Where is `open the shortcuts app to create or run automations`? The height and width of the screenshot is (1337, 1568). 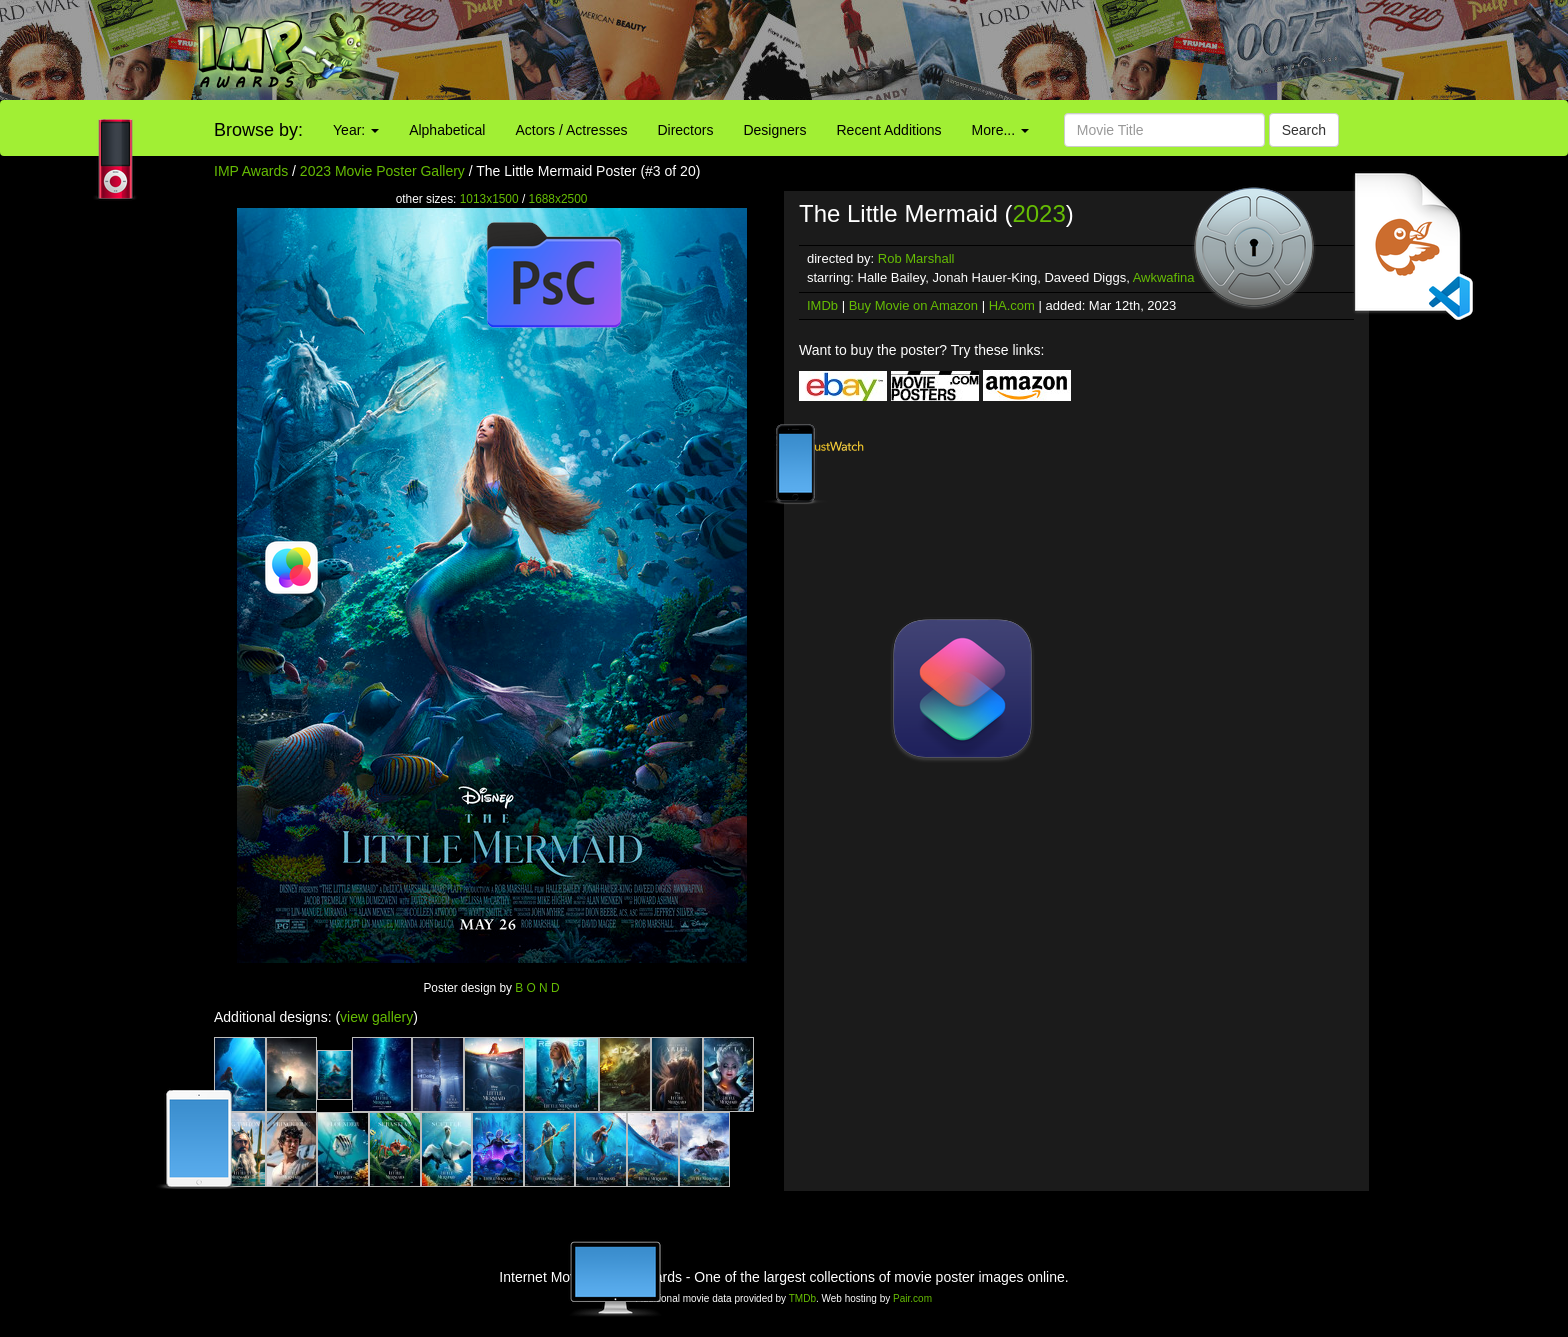
open the shortcuts app to create or run automations is located at coordinates (962, 688).